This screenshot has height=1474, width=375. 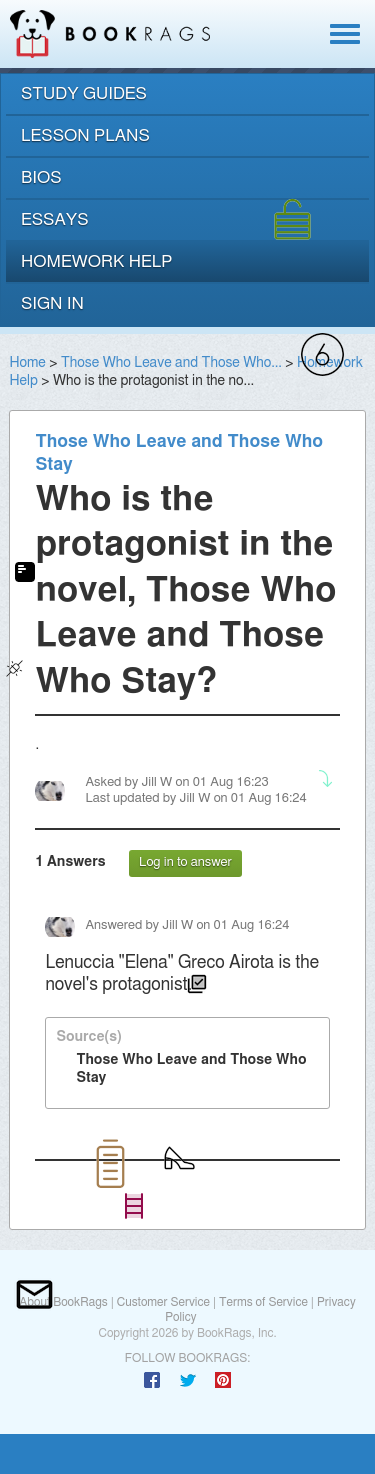 What do you see at coordinates (322, 354) in the screenshot?
I see `indicates step 6 in a multi-step process` at bounding box center [322, 354].